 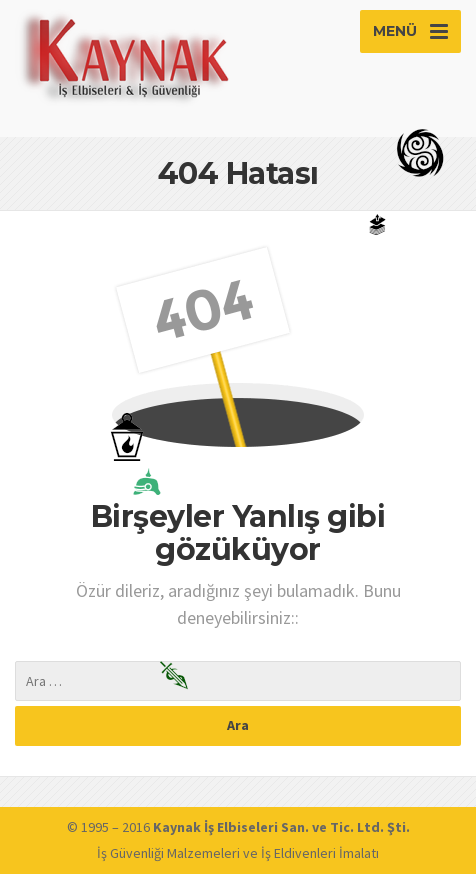 I want to click on select prussian/german historical faction, so click(x=147, y=483).